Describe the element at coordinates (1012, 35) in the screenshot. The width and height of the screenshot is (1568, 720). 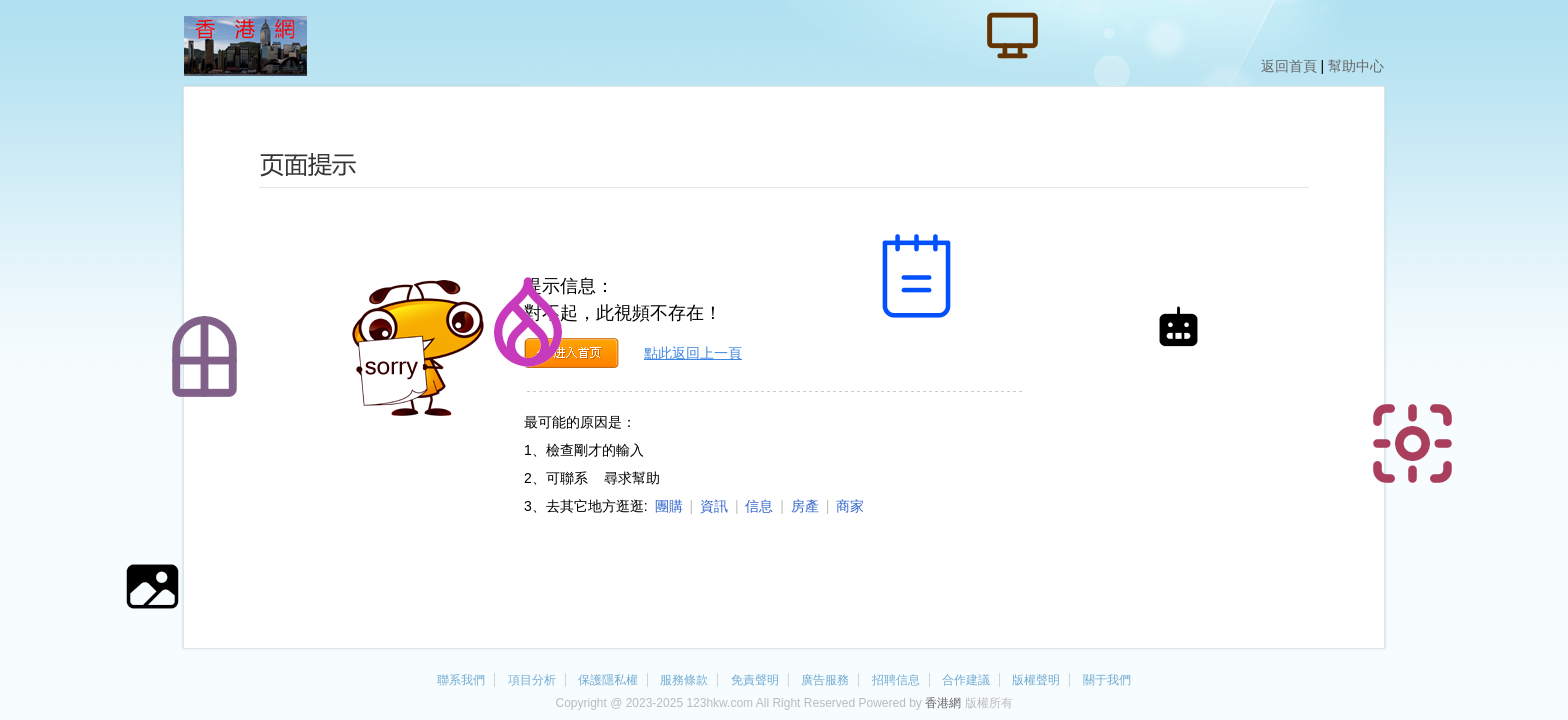
I see `switch to desktop view` at that location.